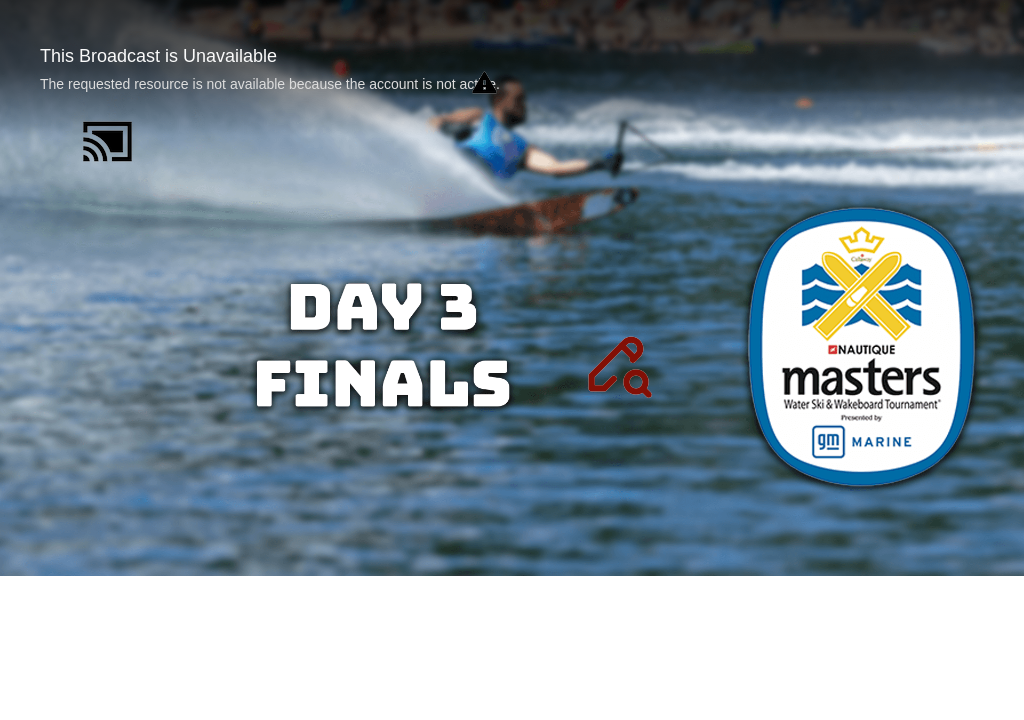 The width and height of the screenshot is (1024, 720). What do you see at coordinates (617, 363) in the screenshot?
I see `search through edits or revisions` at bounding box center [617, 363].